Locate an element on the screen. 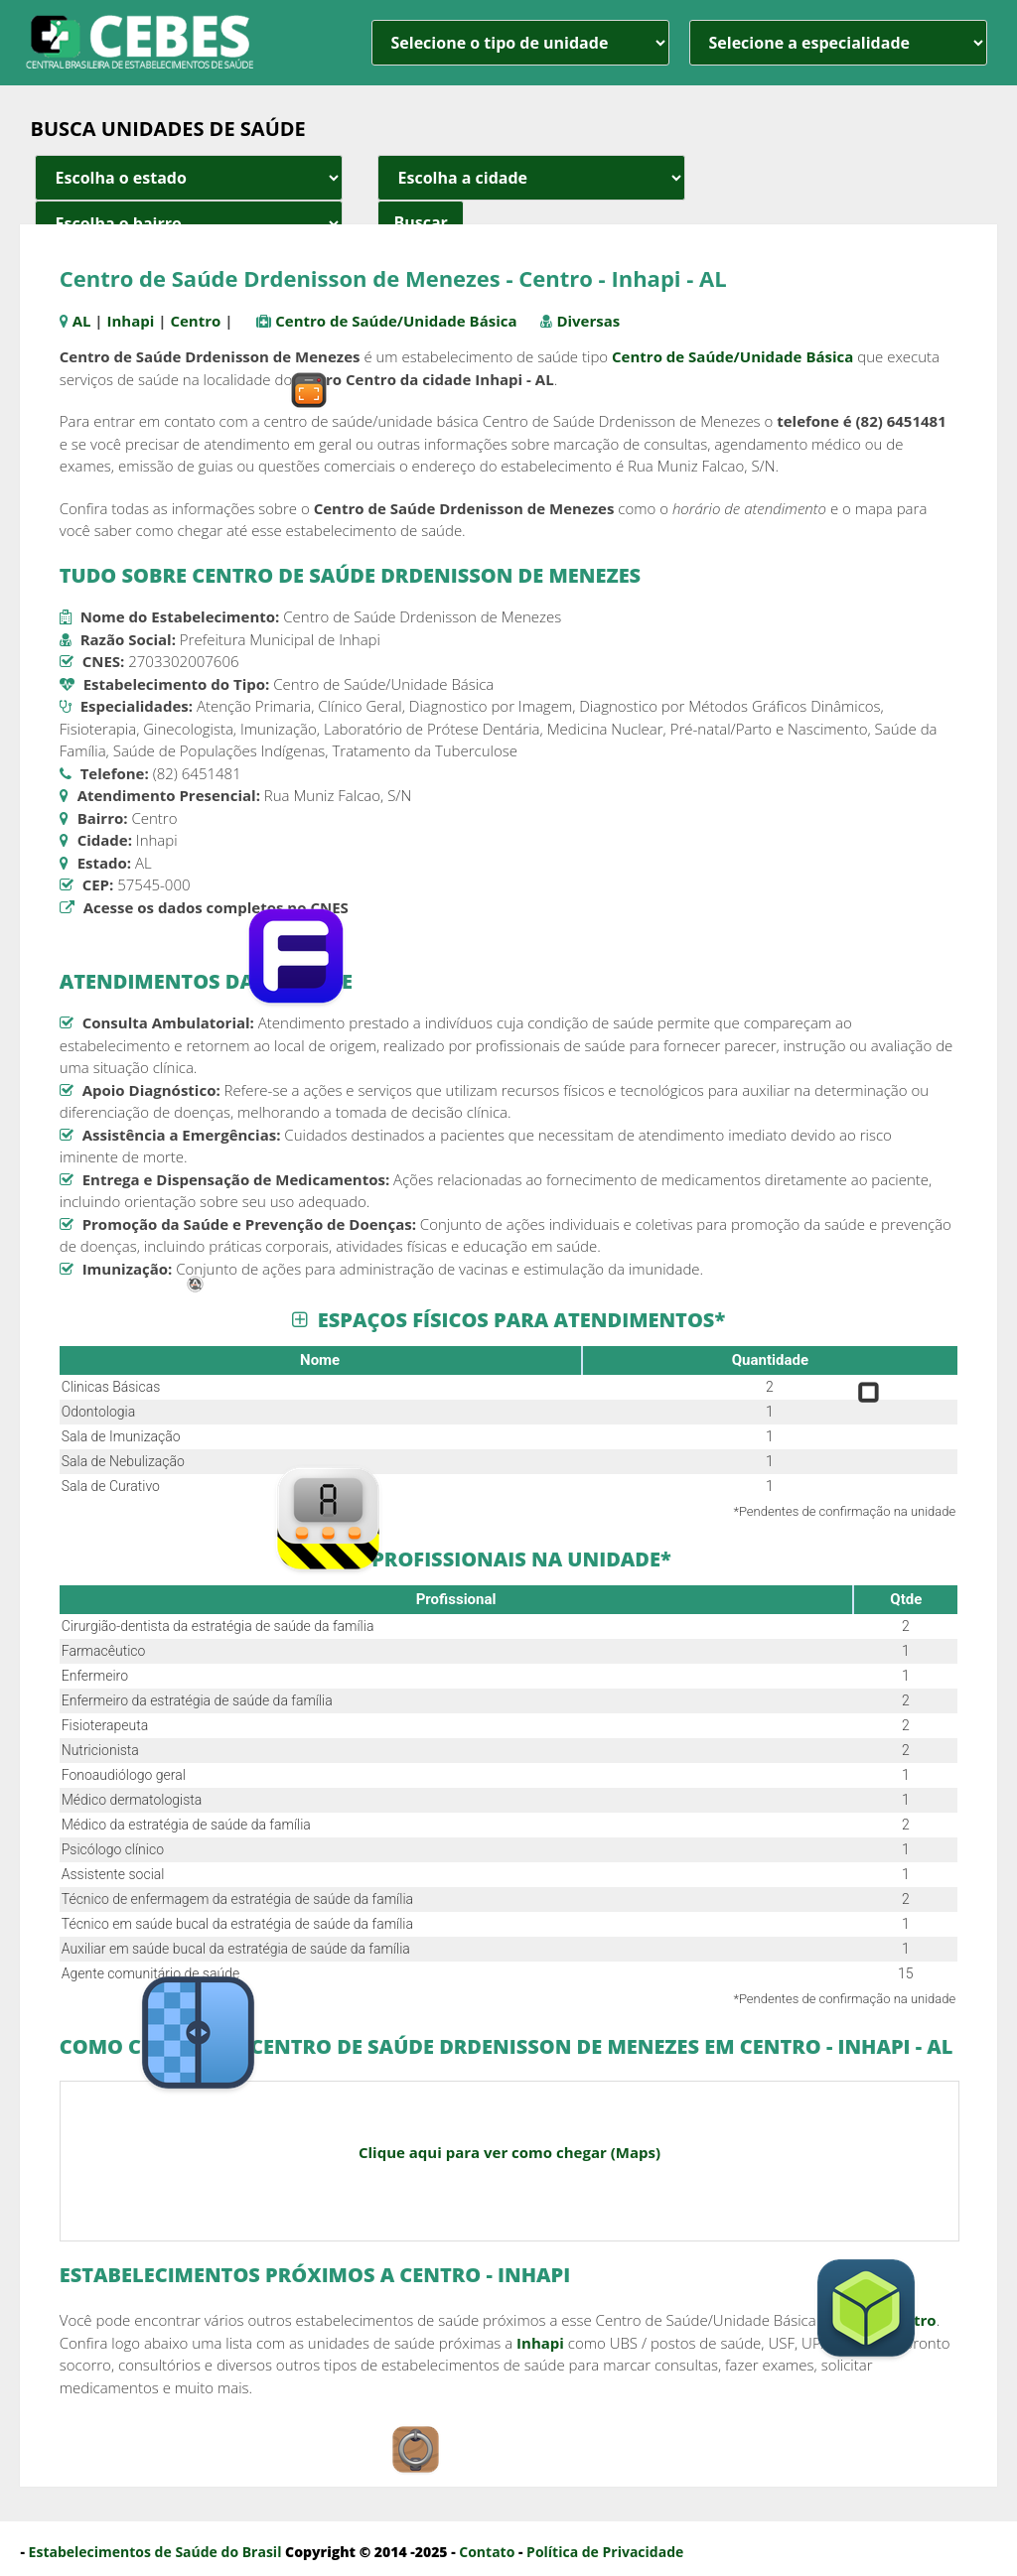 Image resolution: width=1017 pixels, height=2576 pixels. open floorp browser is located at coordinates (296, 956).